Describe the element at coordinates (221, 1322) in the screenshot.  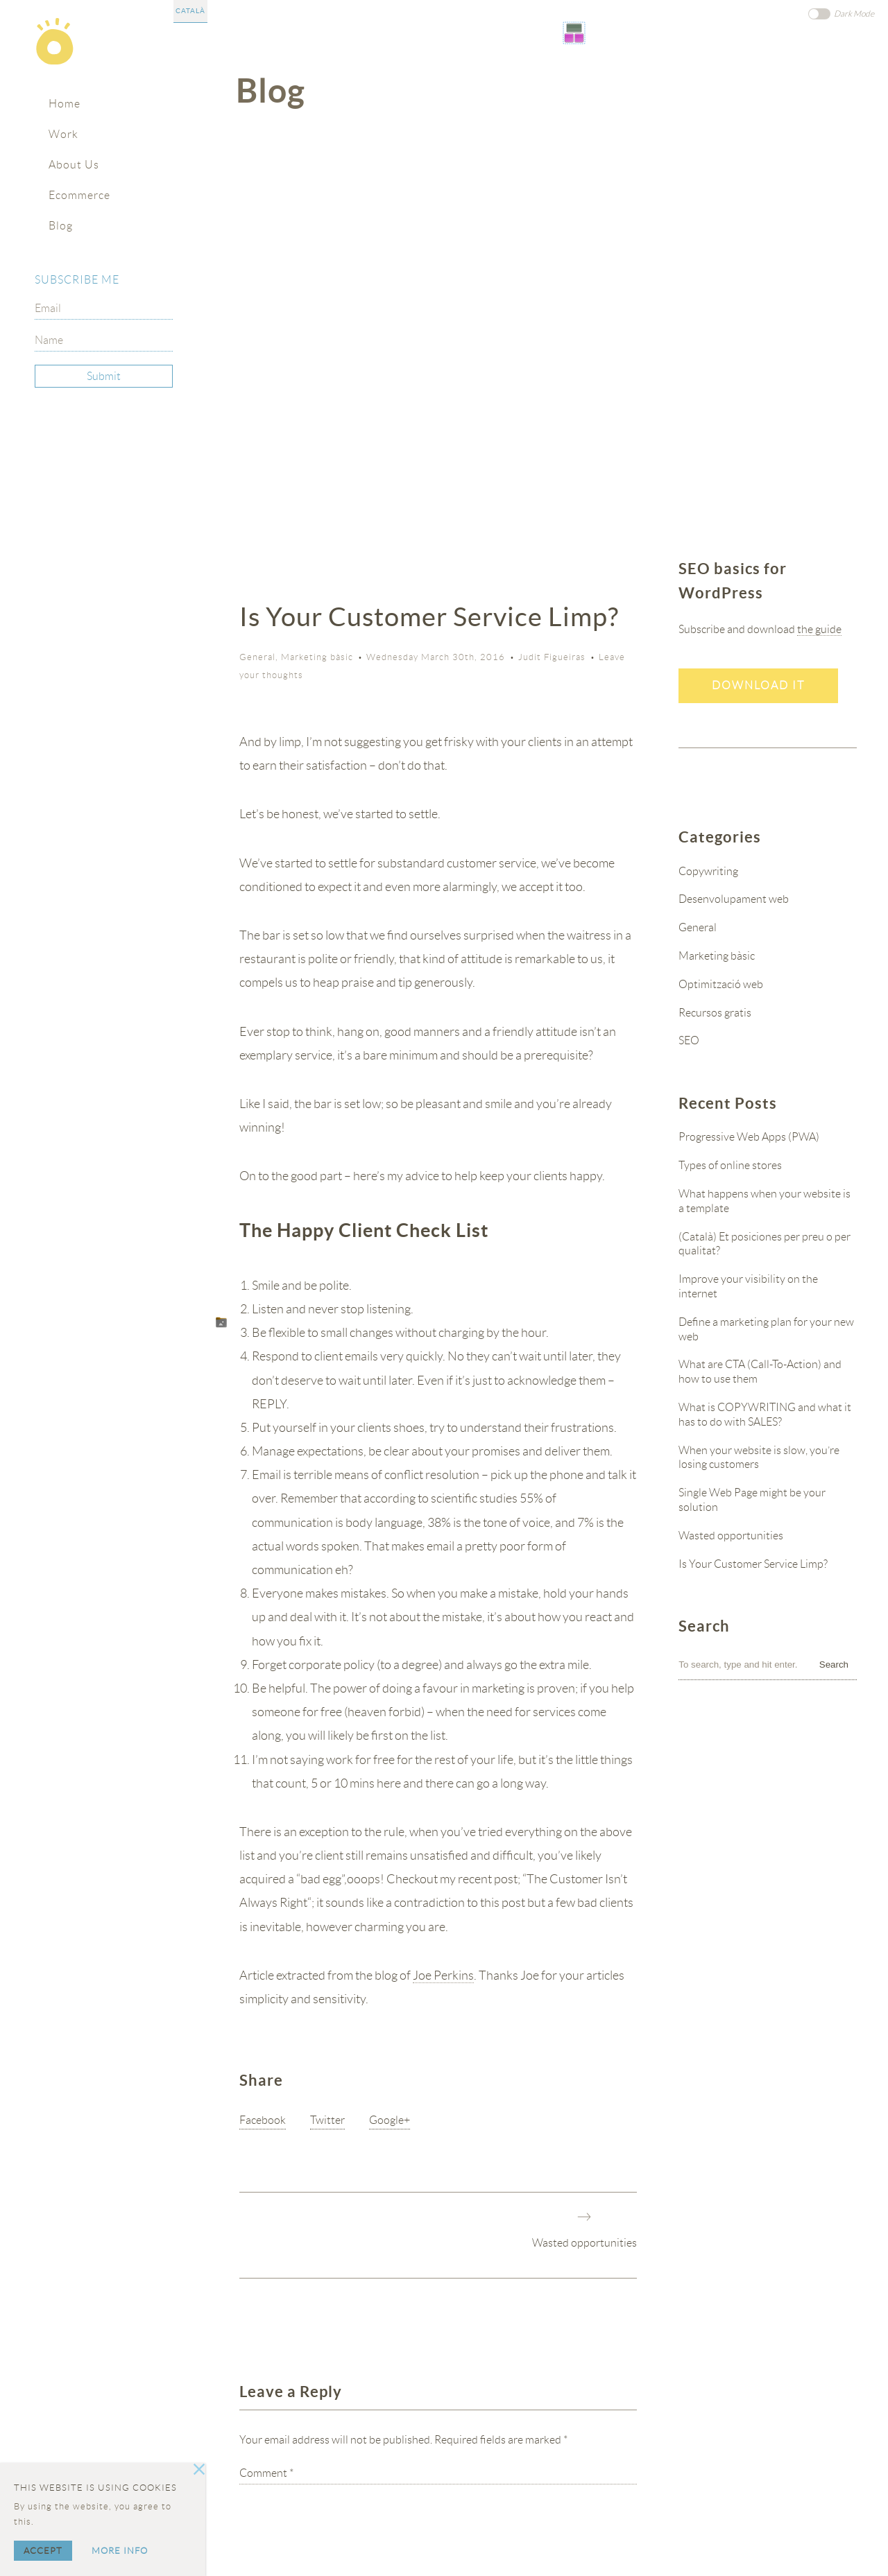
I see `open your pictures folder` at that location.